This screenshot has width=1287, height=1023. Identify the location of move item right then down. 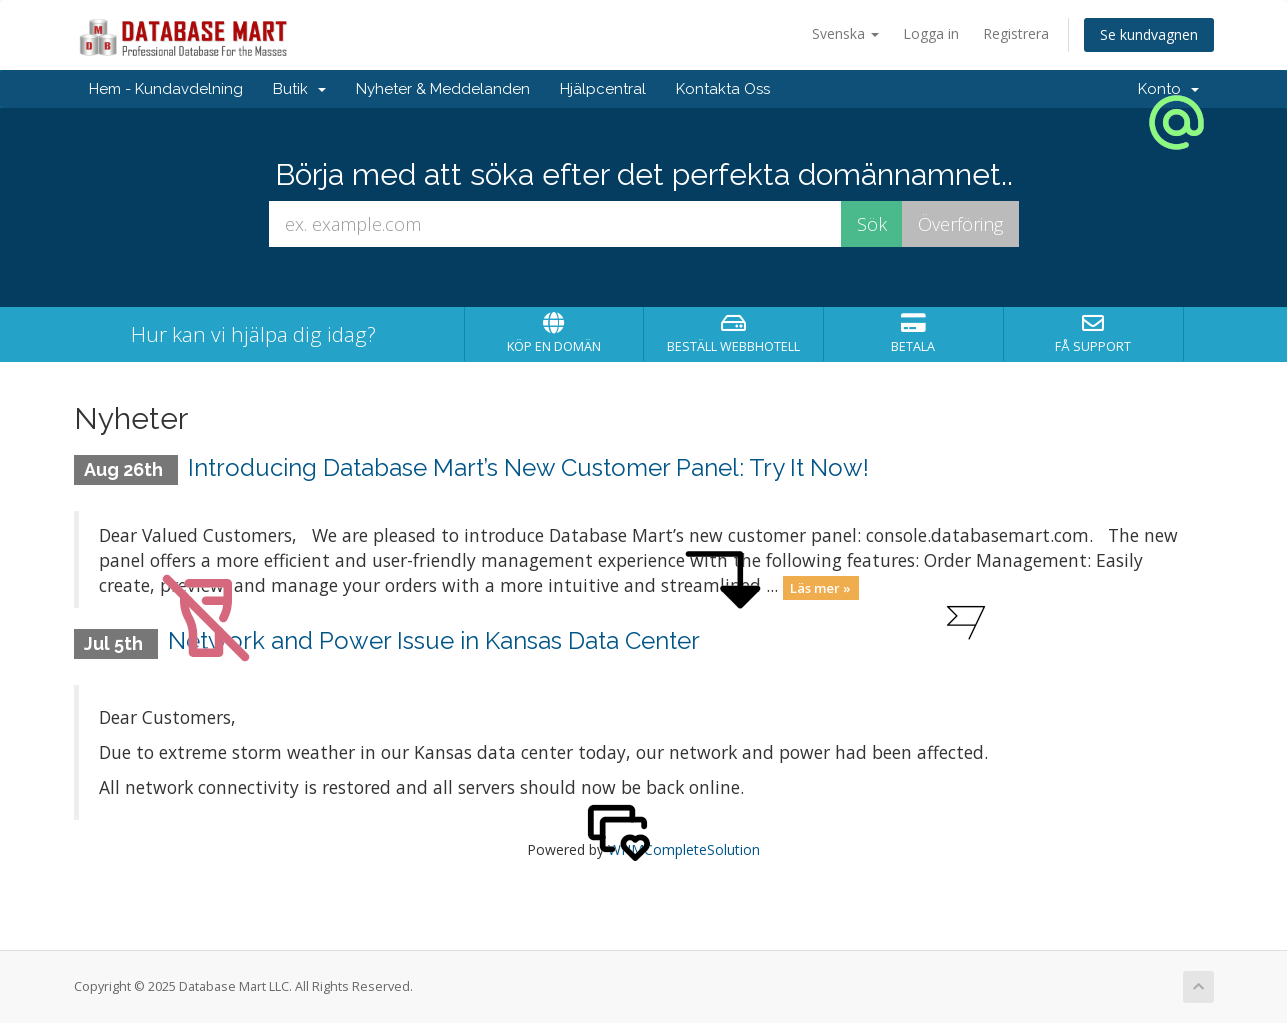
(723, 577).